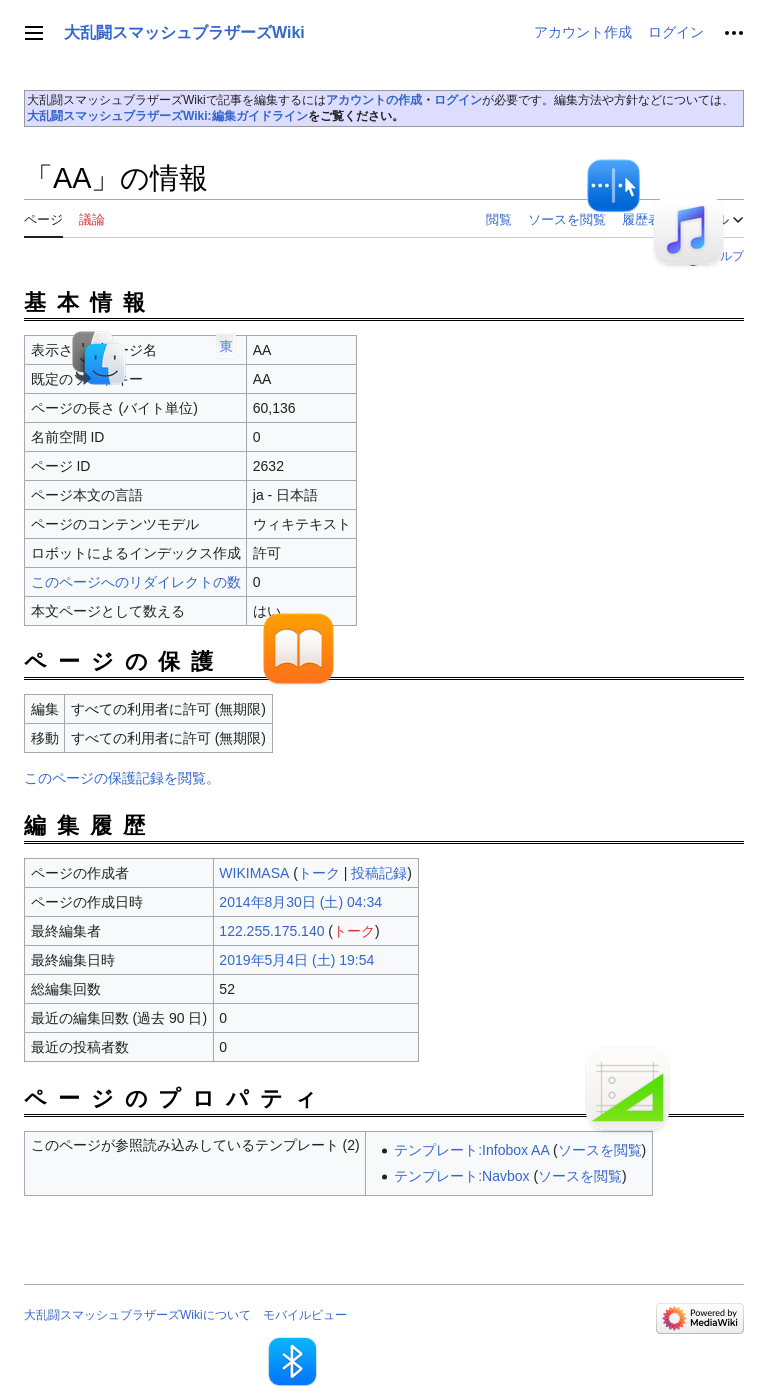 The image size is (768, 1391). What do you see at coordinates (298, 648) in the screenshot?
I see `open Apple Books app` at bounding box center [298, 648].